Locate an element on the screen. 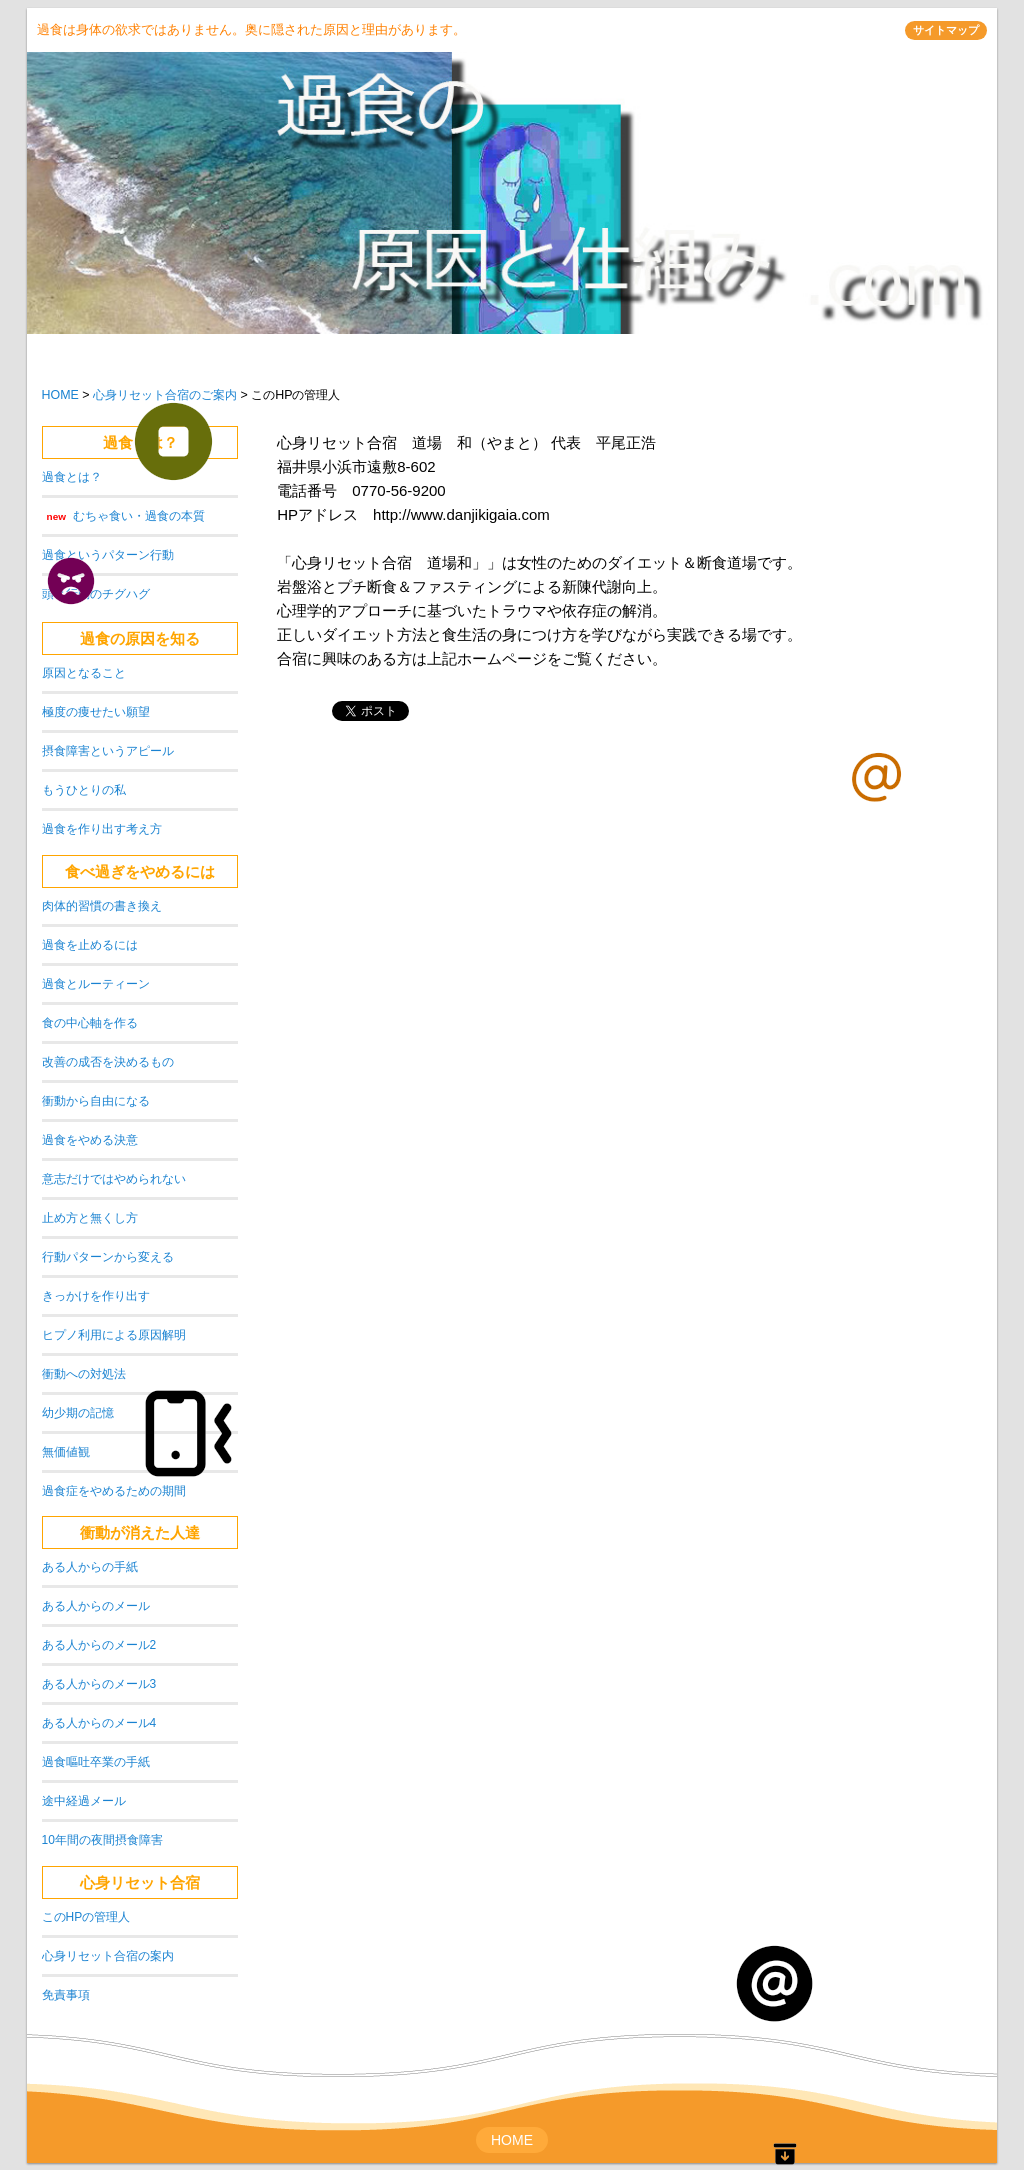 This screenshot has width=1024, height=2170. react to a post with anger is located at coordinates (71, 581).